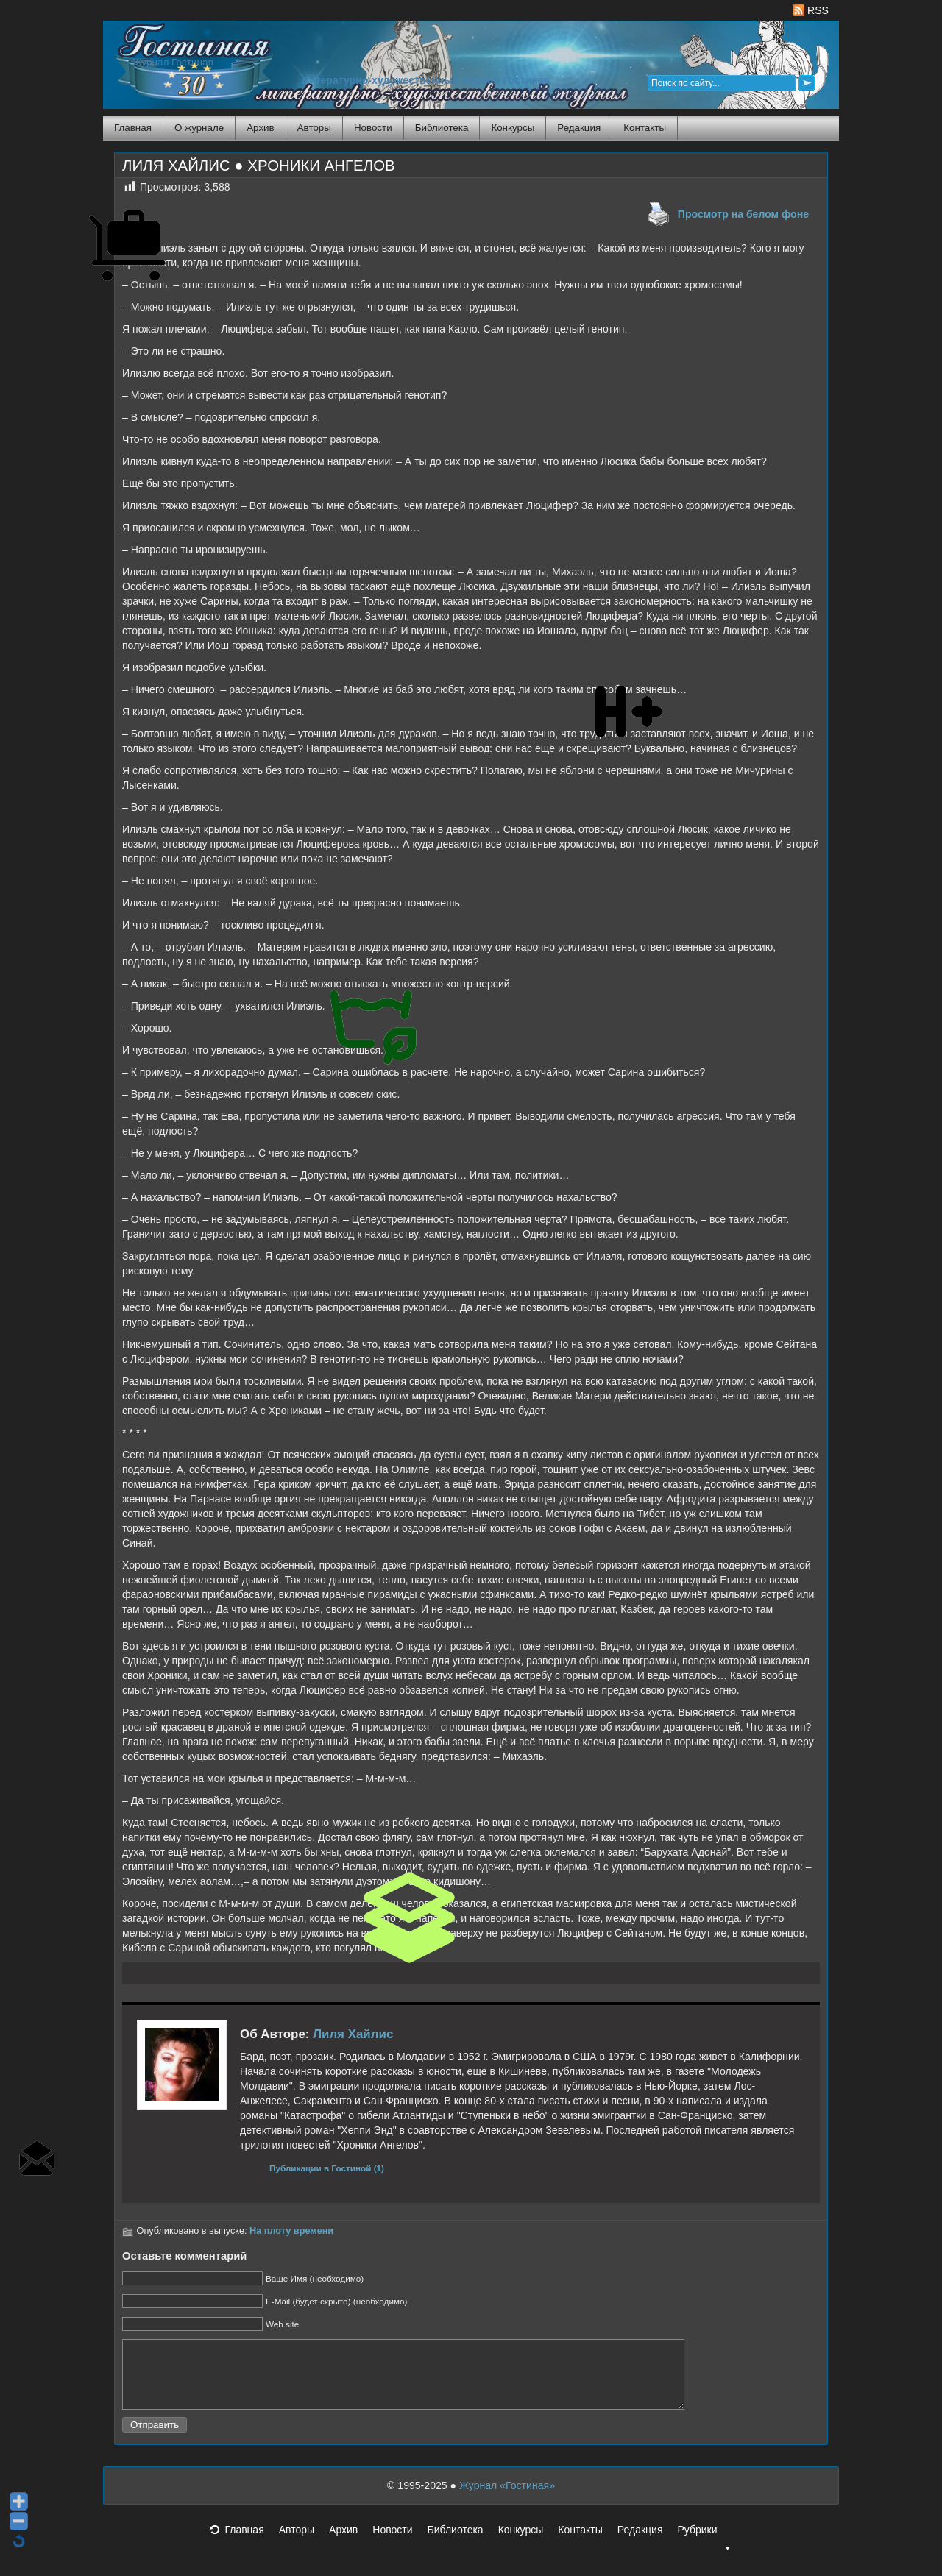 This screenshot has height=2576, width=942. I want to click on access luggage or baggage services, so click(126, 244).